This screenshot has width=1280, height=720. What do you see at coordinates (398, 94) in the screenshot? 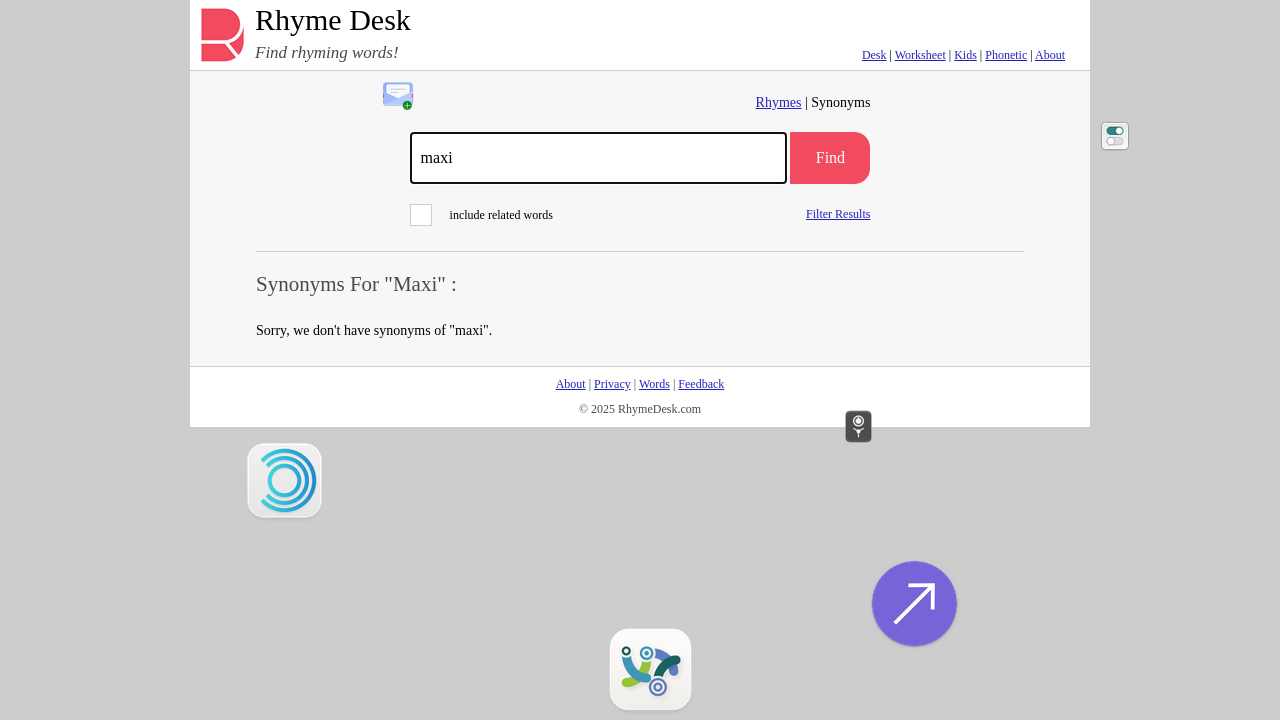
I see `compose a new email` at bounding box center [398, 94].